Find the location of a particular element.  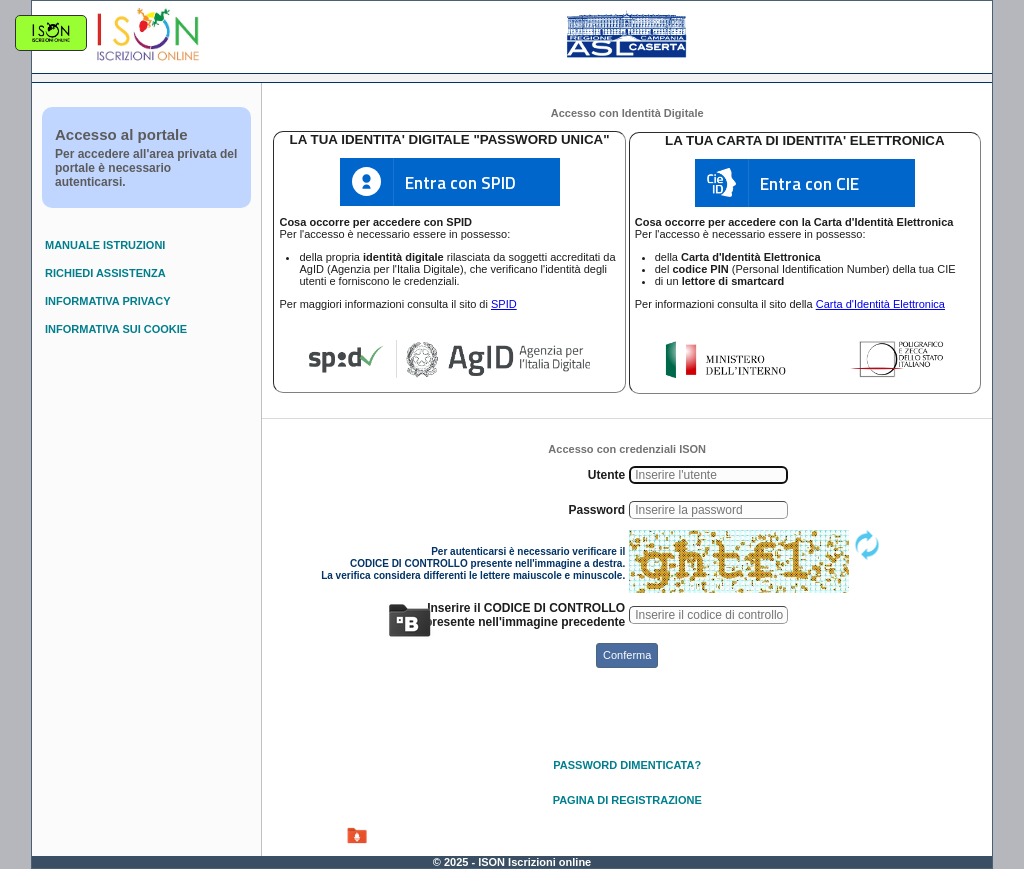

open prometheus monitoring project folder is located at coordinates (357, 836).